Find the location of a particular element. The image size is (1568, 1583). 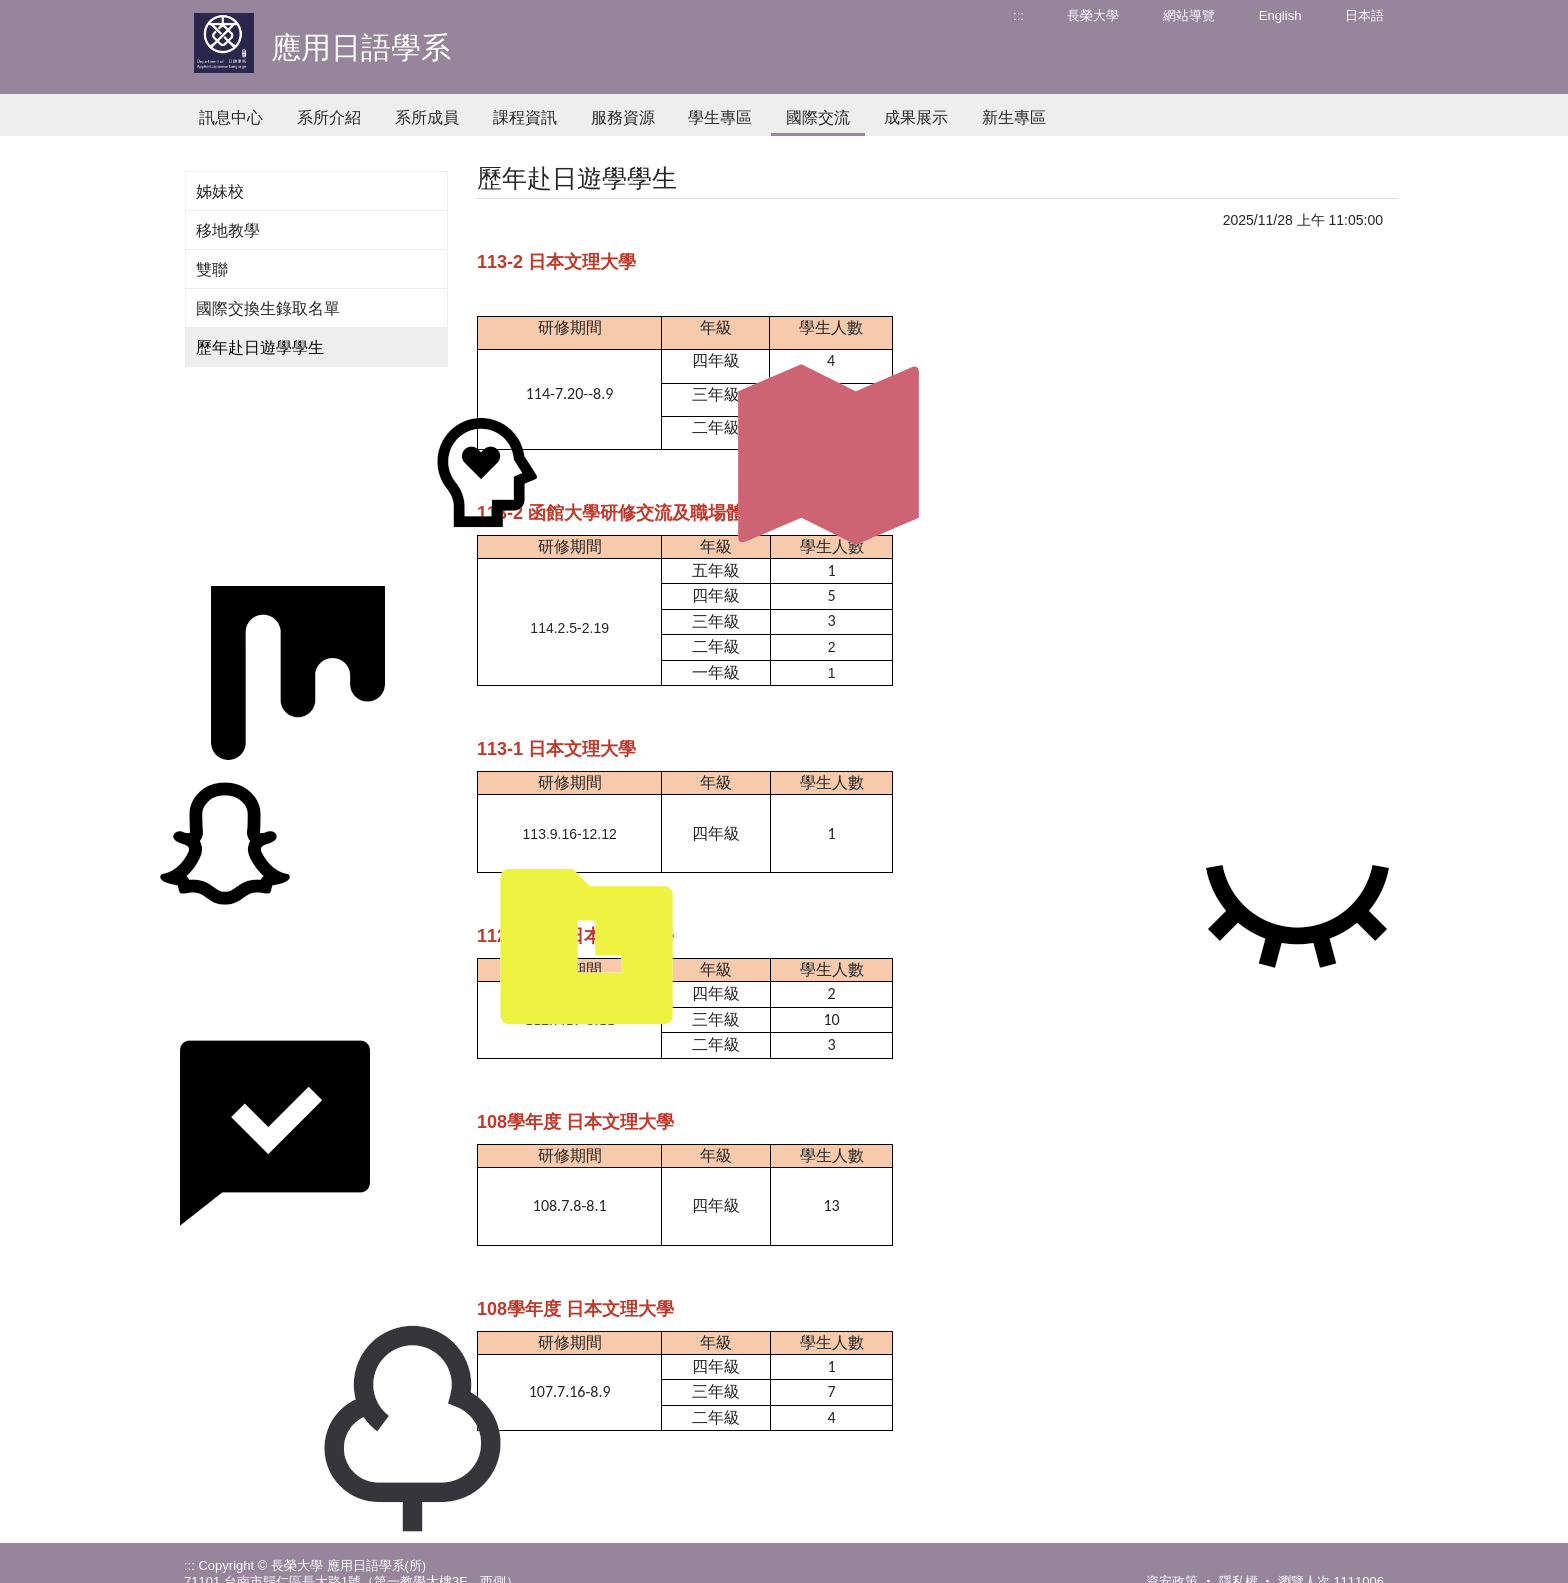

open snapchat is located at coordinates (225, 841).